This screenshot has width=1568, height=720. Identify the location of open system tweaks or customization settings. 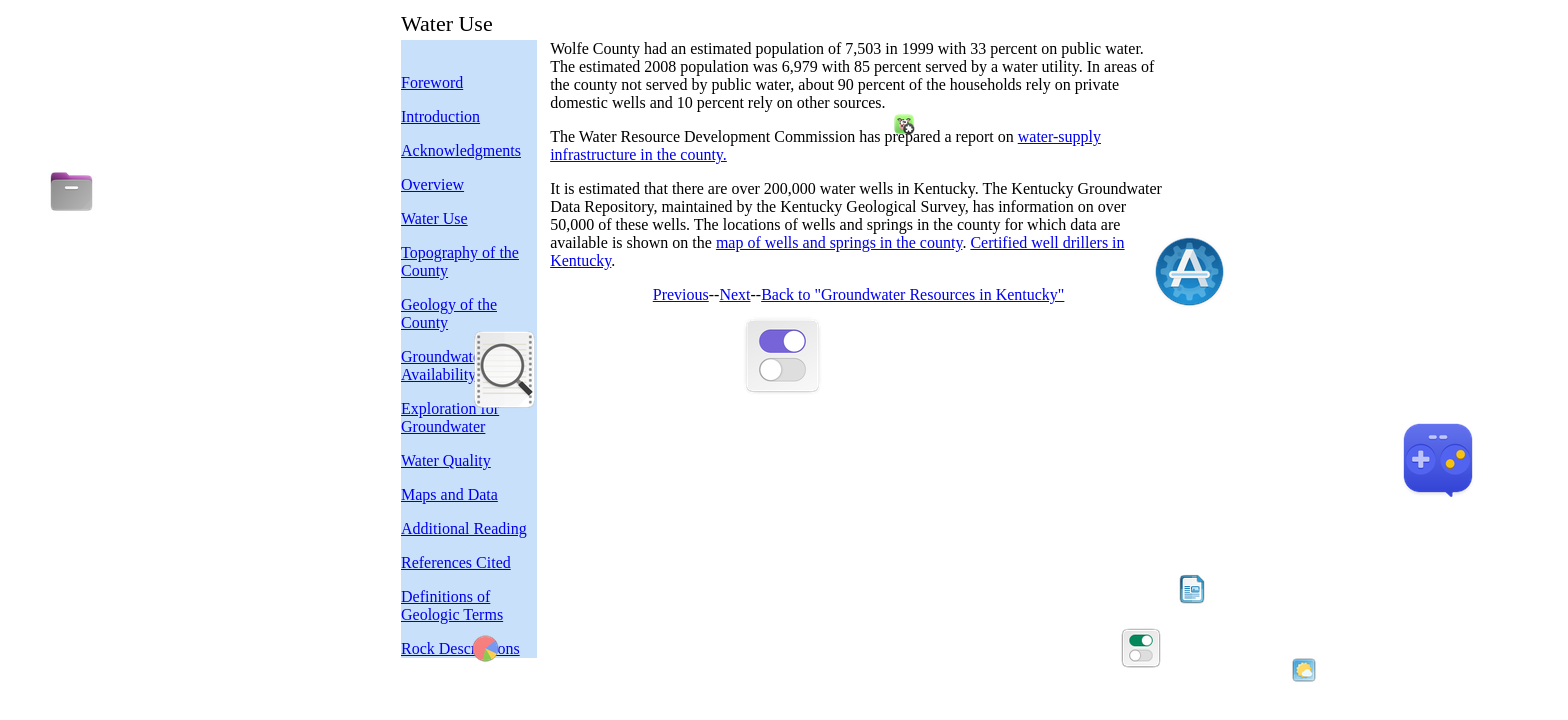
(782, 355).